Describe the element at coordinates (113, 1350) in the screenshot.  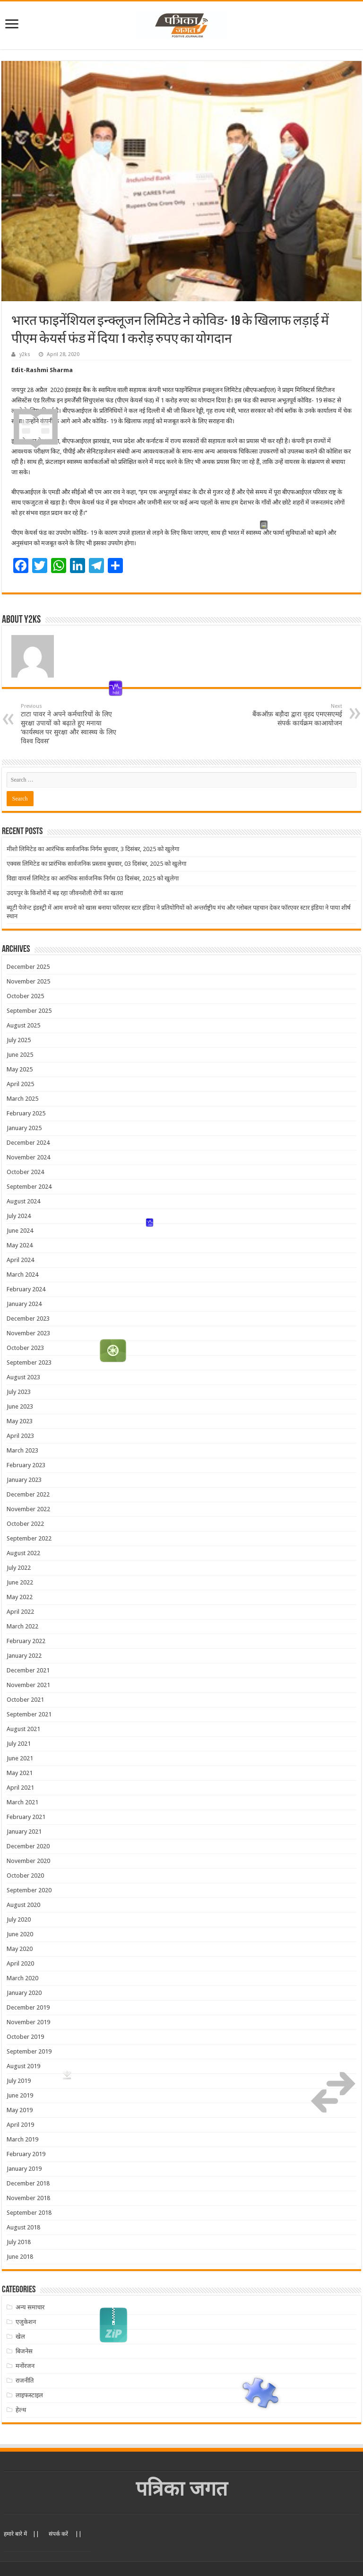
I see `access the desktop folder` at that location.